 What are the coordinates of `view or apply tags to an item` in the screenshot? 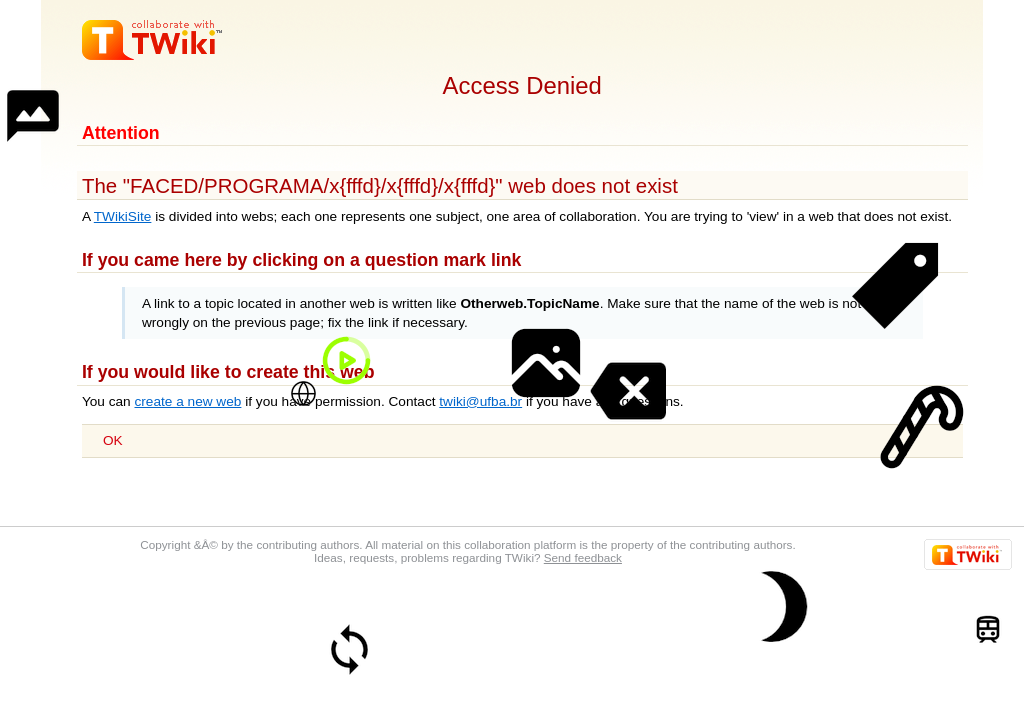 It's located at (896, 284).